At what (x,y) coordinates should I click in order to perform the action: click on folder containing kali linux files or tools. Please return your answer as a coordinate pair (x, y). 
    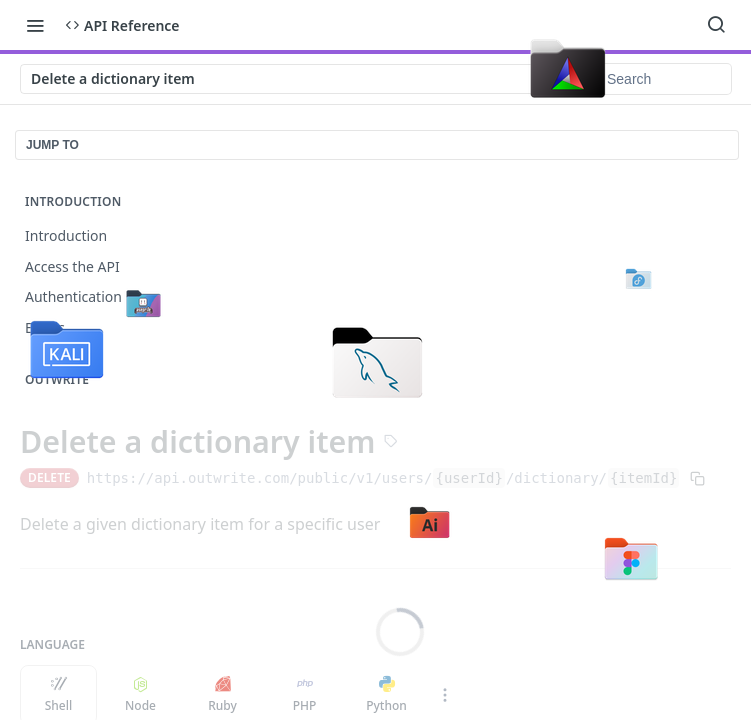
    Looking at the image, I should click on (66, 351).